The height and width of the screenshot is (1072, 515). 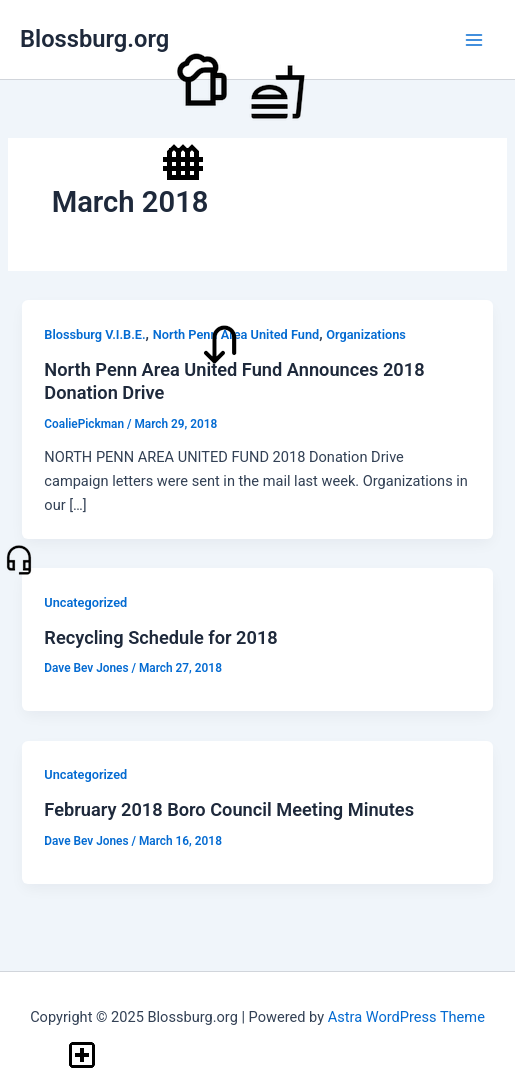 I want to click on undo or reverse last action, so click(x=221, y=344).